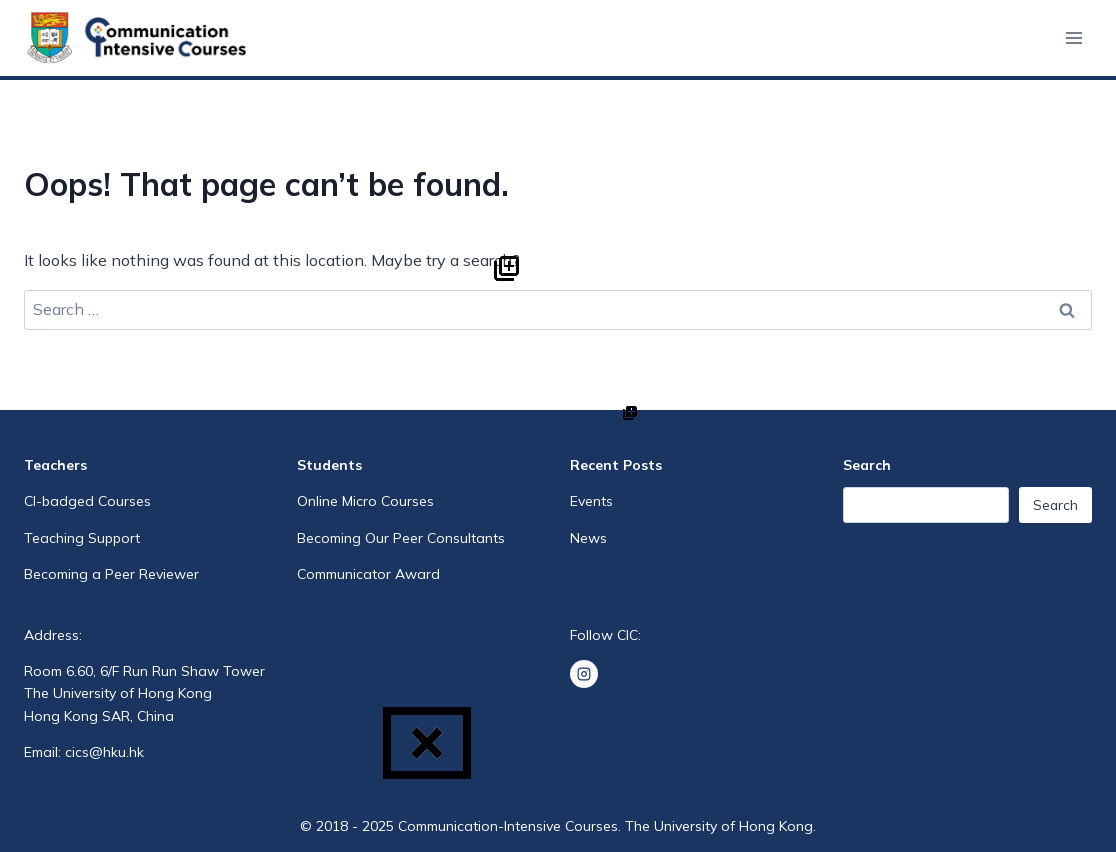  What do you see at coordinates (427, 743) in the screenshot?
I see `cancel or close a presentation` at bounding box center [427, 743].